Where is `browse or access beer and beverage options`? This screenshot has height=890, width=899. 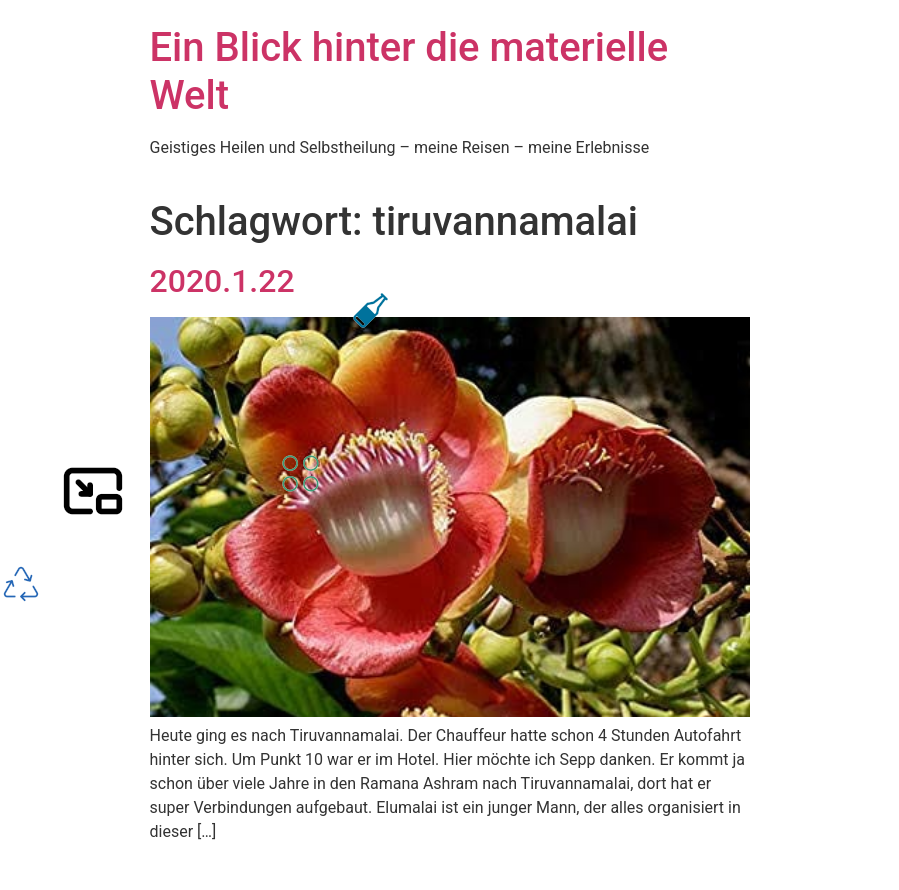
browse or access beer and beverage options is located at coordinates (370, 311).